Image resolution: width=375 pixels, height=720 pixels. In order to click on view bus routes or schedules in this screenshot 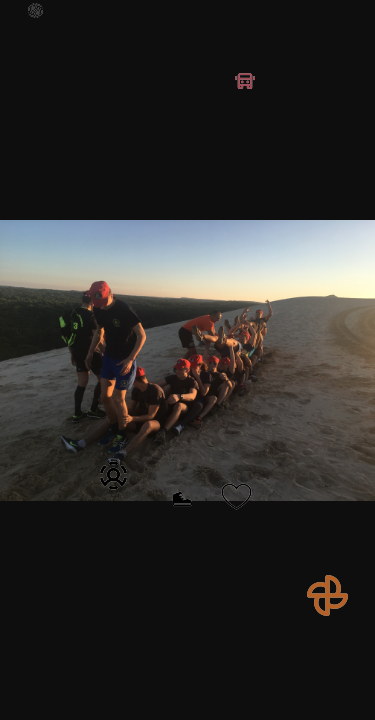, I will do `click(245, 81)`.